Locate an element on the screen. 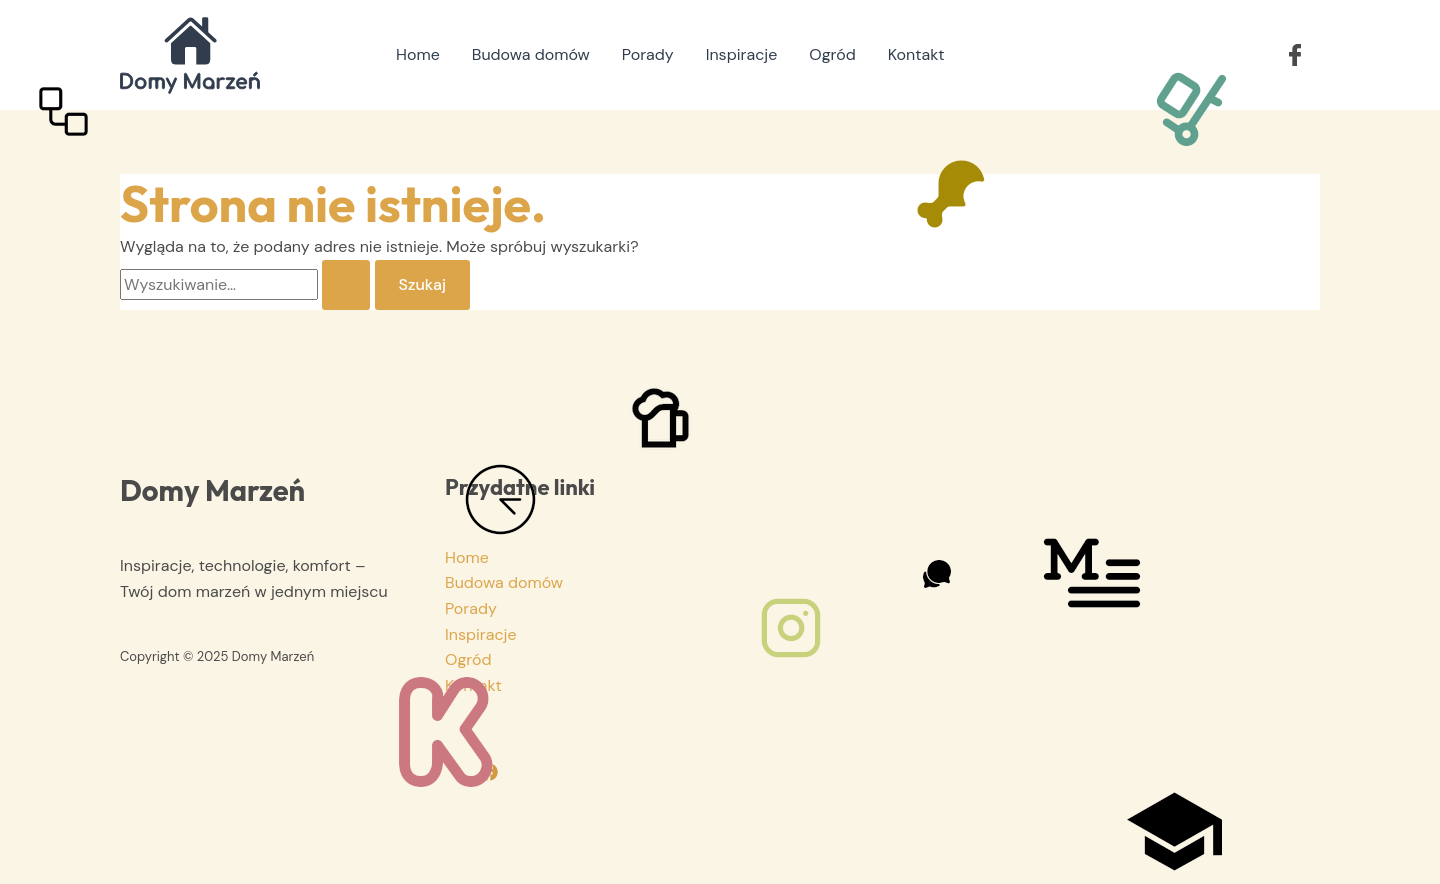  view your shopping cart is located at coordinates (1190, 106).